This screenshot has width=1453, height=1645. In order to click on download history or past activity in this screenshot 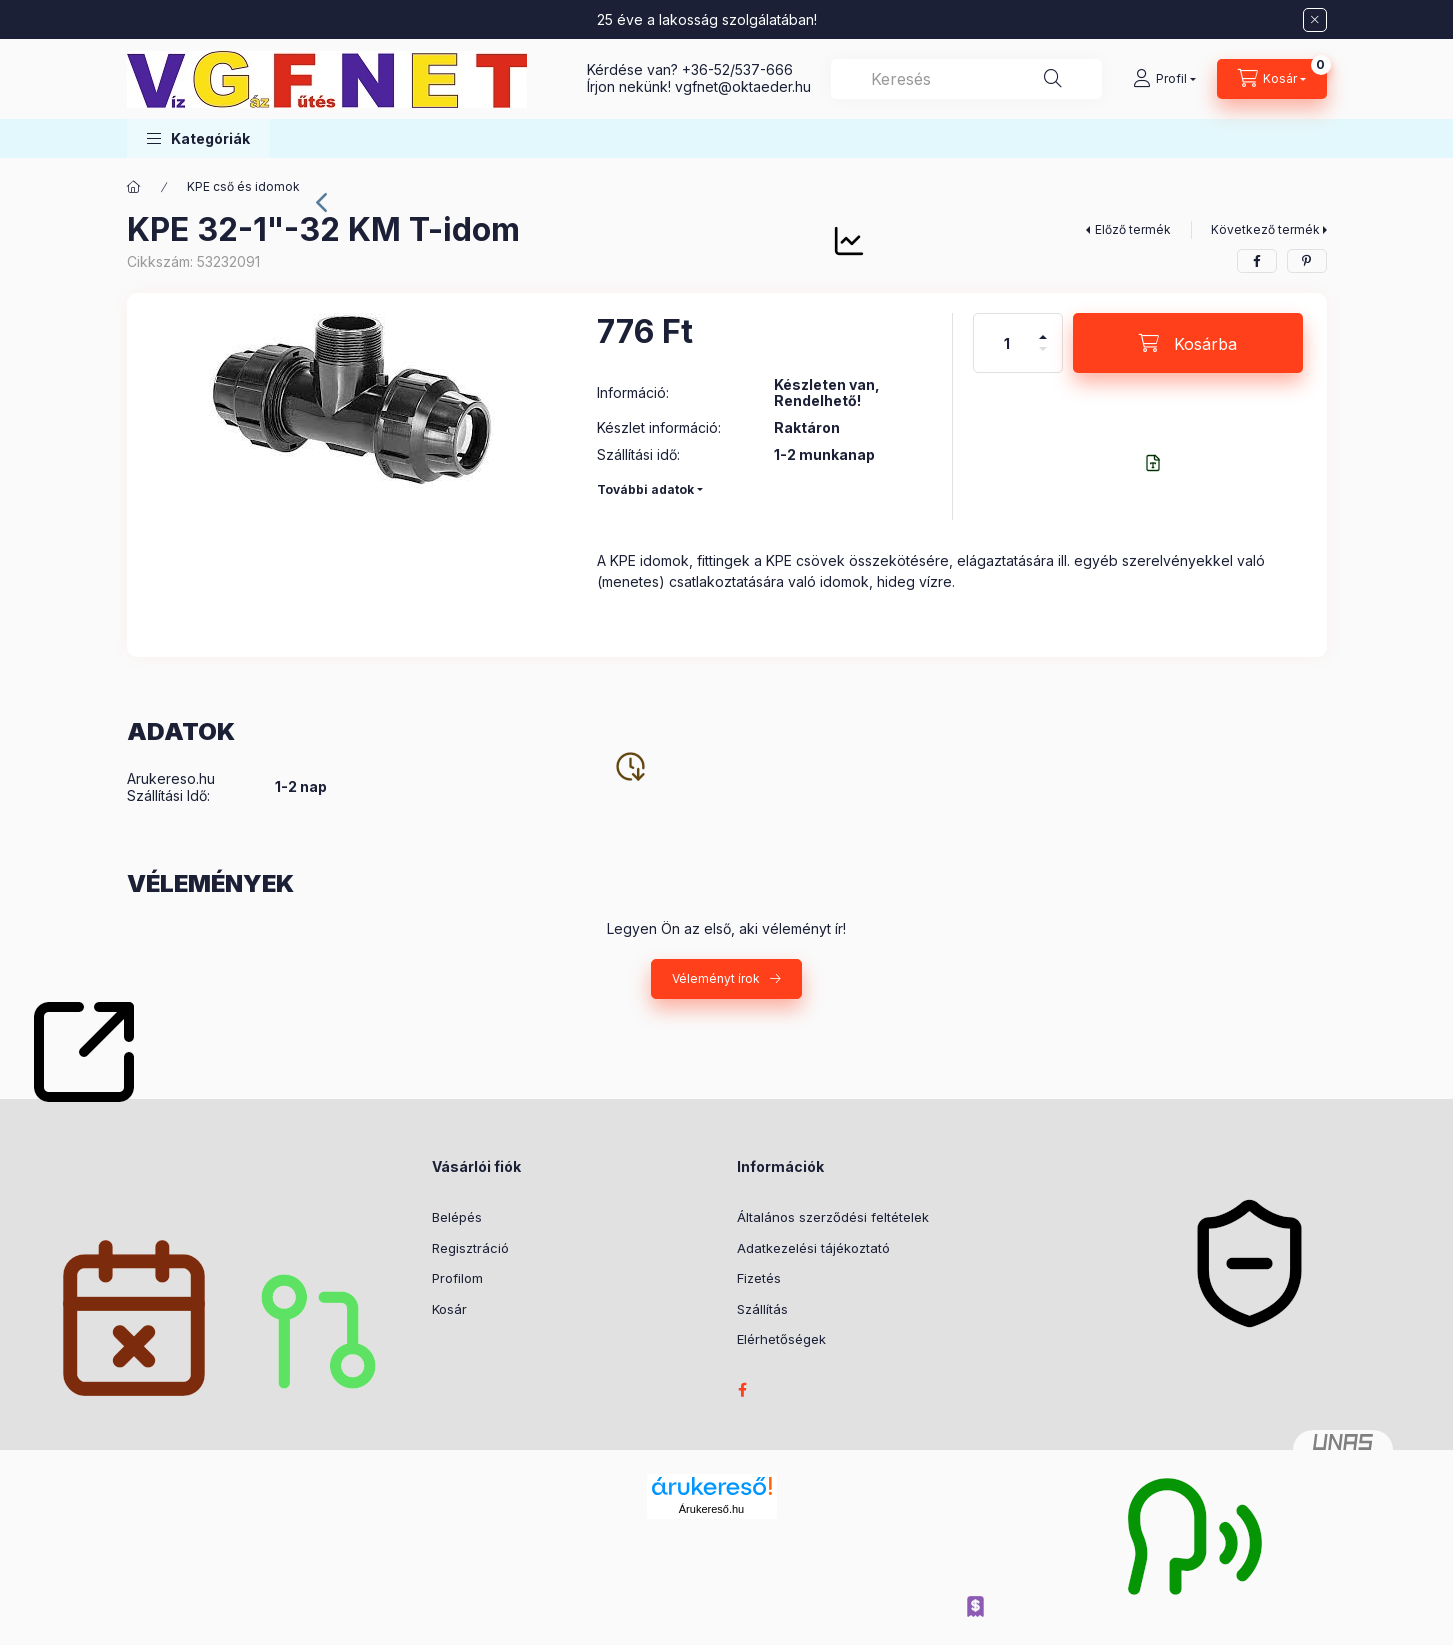, I will do `click(630, 766)`.